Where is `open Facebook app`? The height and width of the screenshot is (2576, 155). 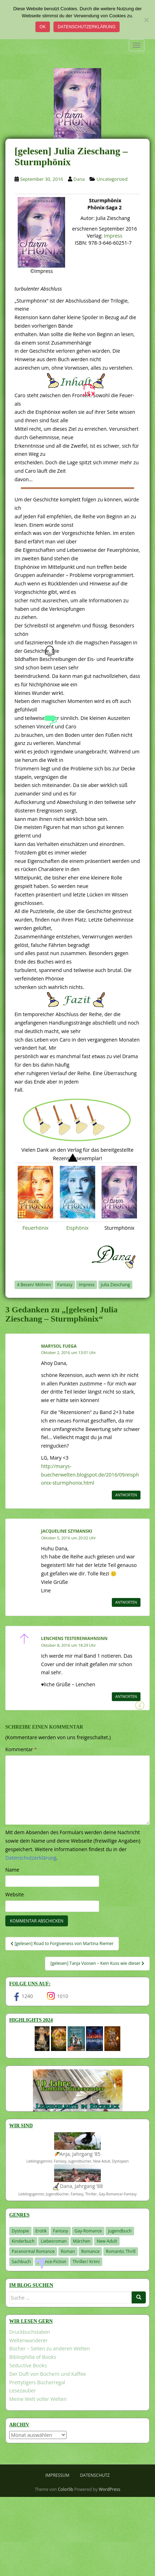
open Facebook app is located at coordinates (140, 1705).